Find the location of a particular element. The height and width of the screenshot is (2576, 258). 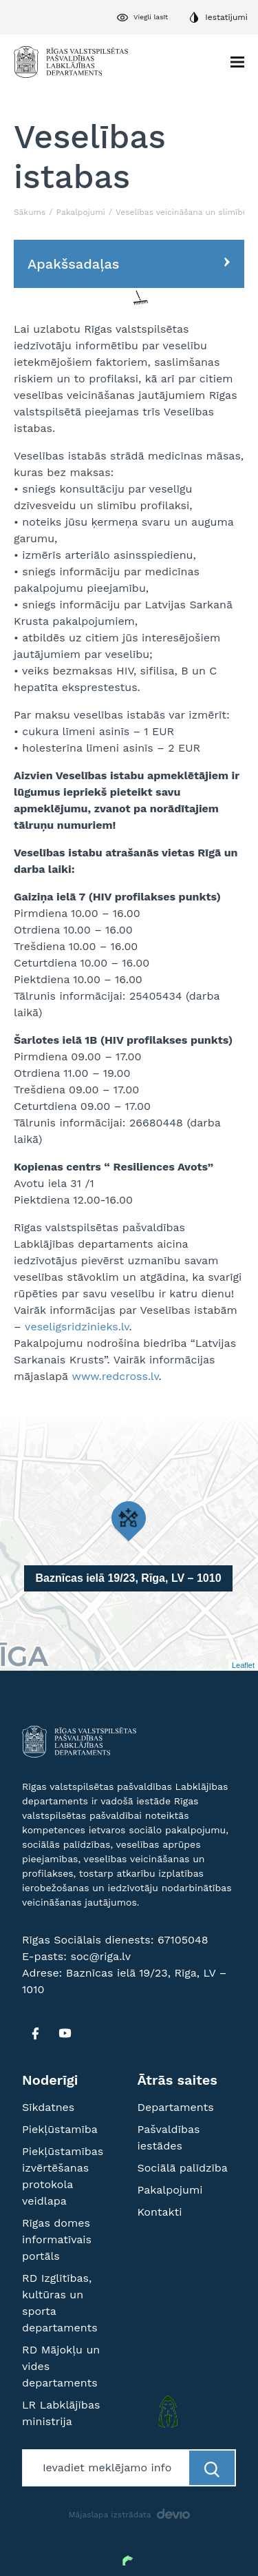

access gardening tools or yard work features is located at coordinates (140, 298).